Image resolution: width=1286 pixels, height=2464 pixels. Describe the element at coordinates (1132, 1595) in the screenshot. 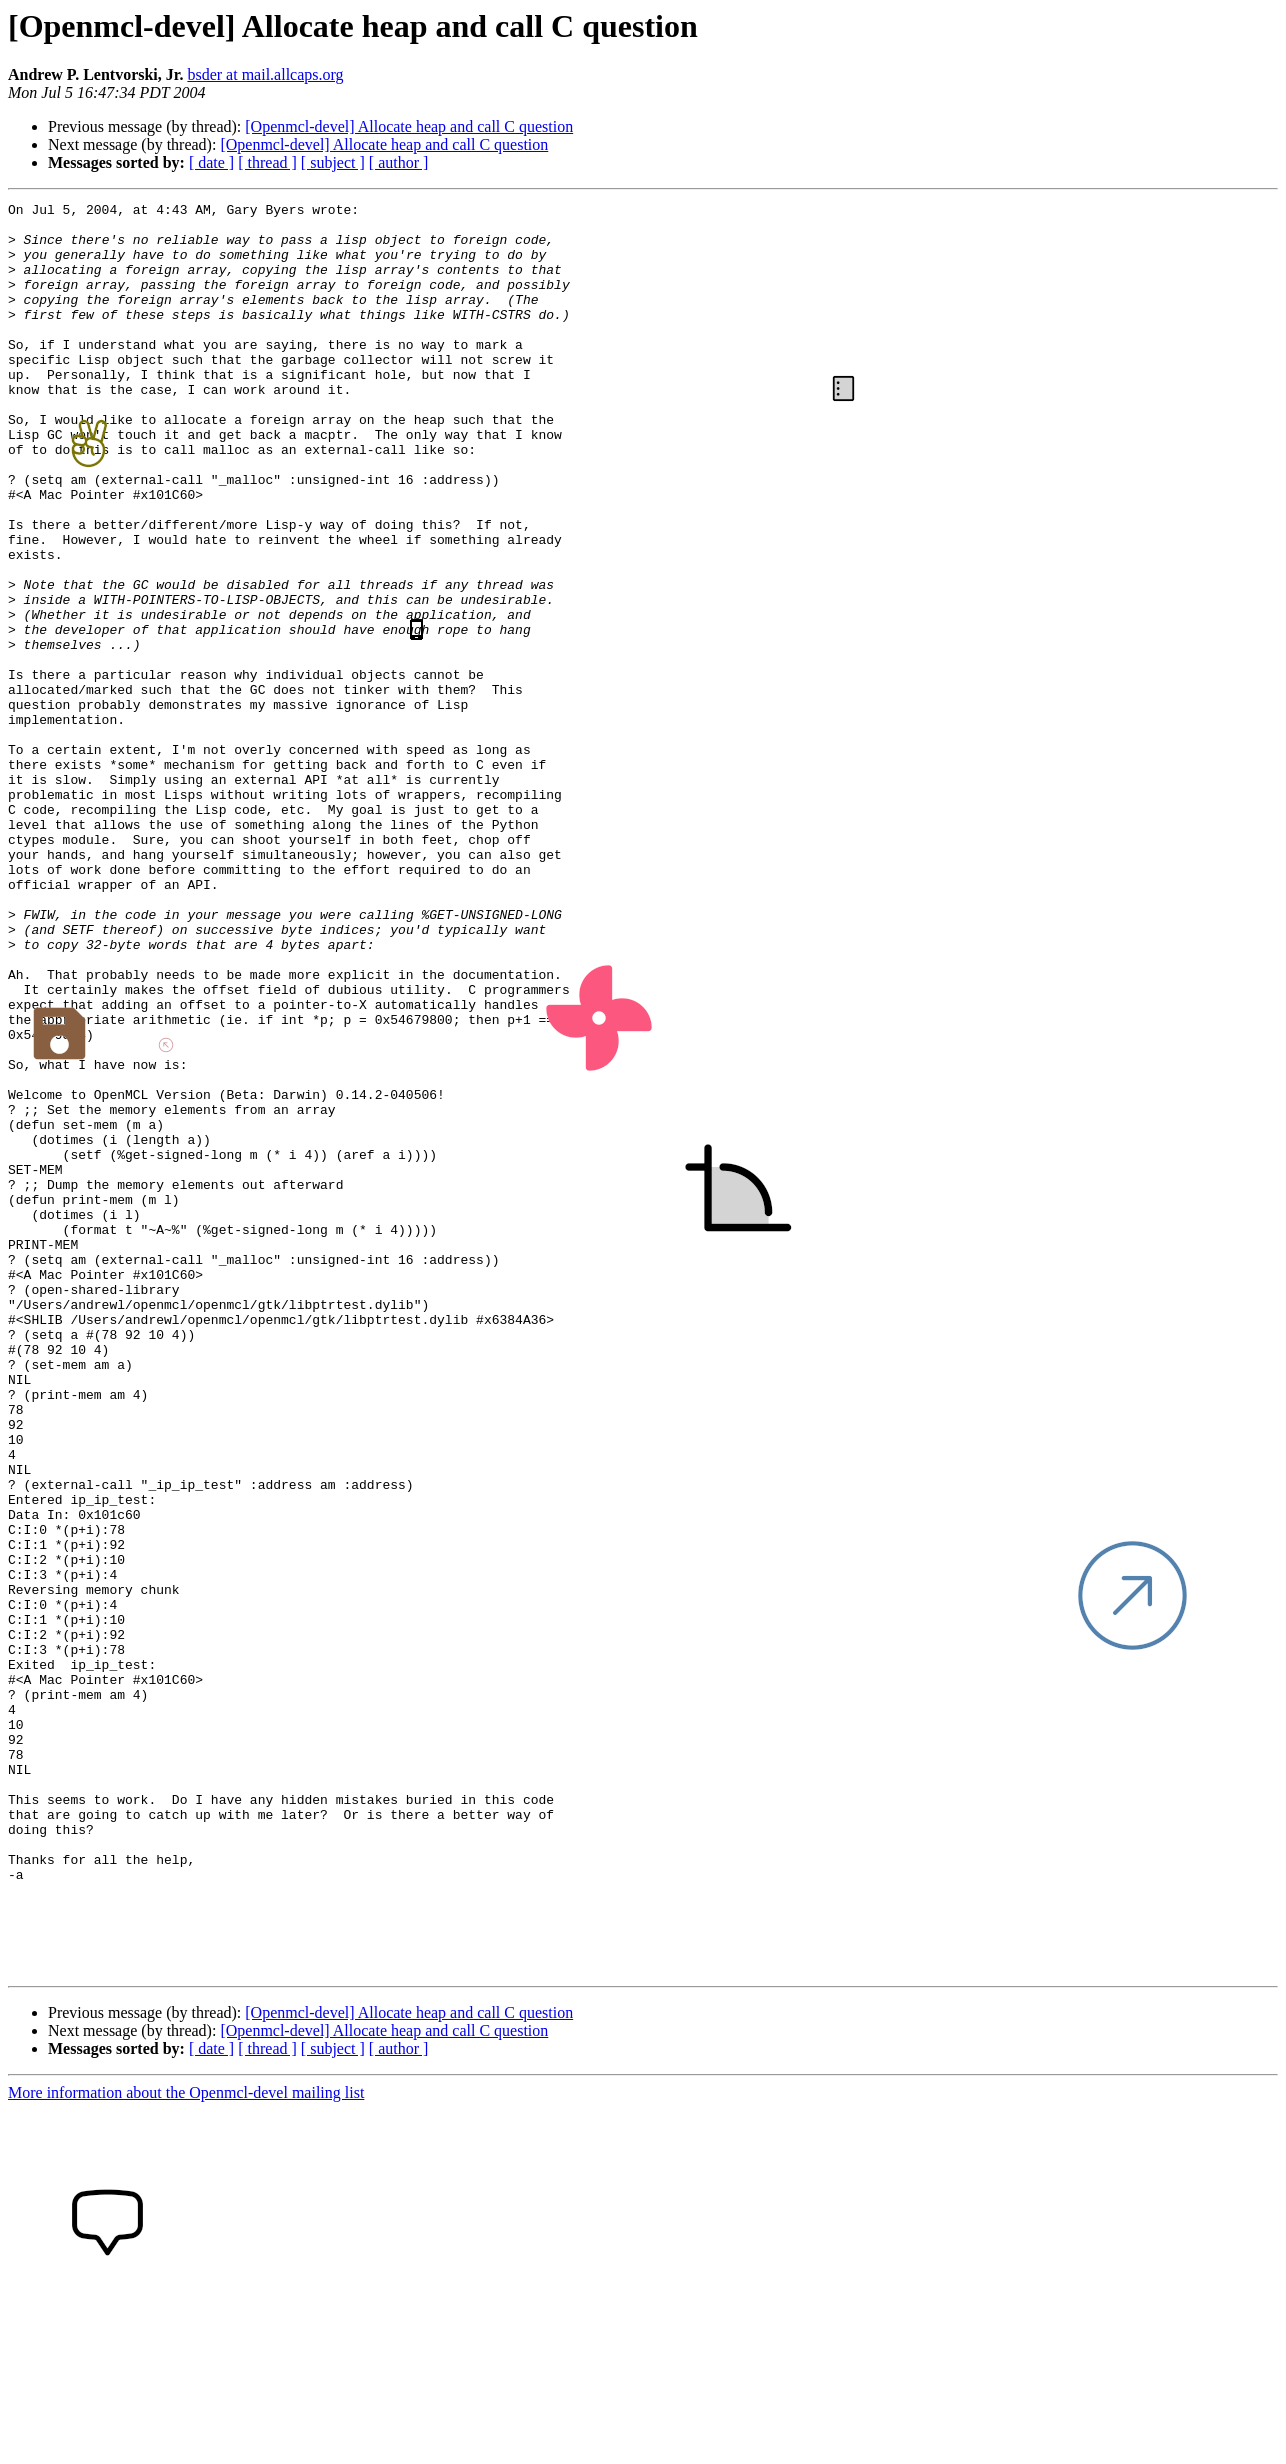

I see `open link in new tab or window` at that location.